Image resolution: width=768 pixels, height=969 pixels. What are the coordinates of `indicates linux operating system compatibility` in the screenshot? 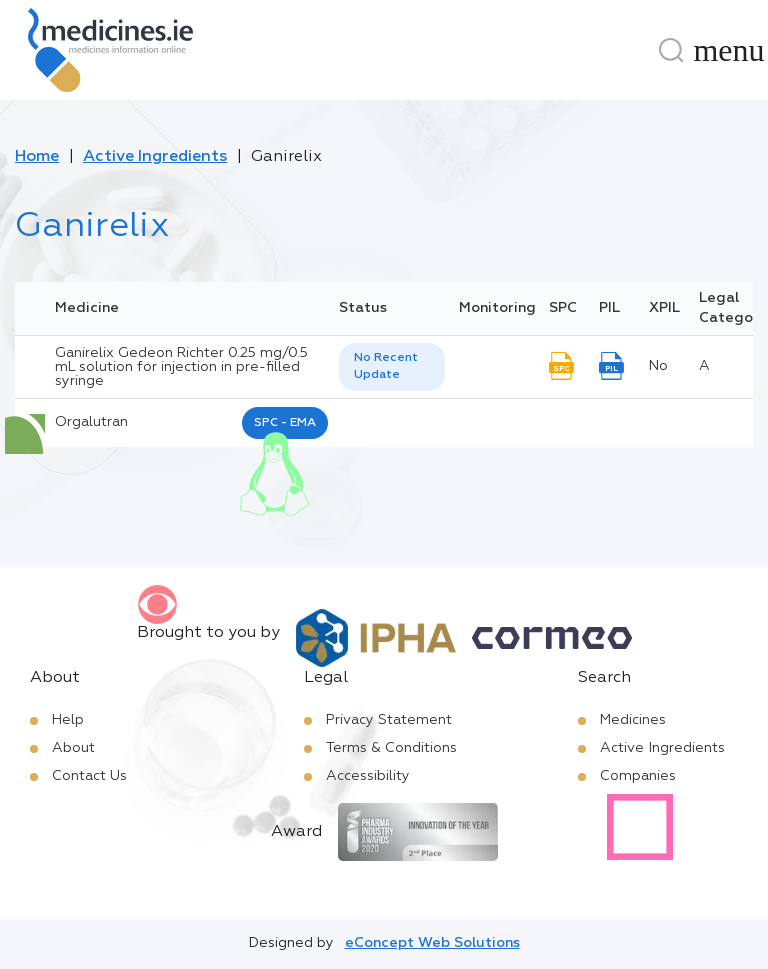 It's located at (274, 474).